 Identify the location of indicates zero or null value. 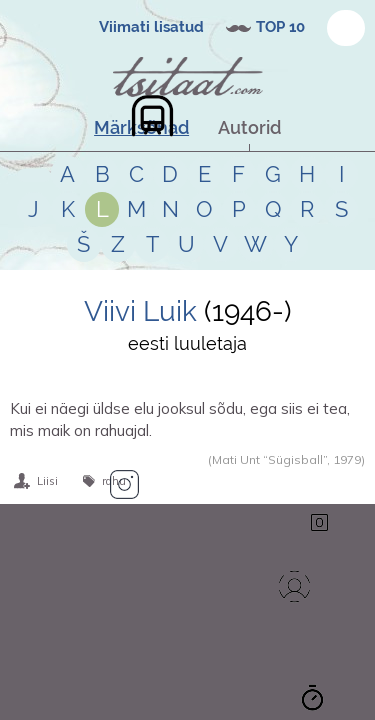
(319, 522).